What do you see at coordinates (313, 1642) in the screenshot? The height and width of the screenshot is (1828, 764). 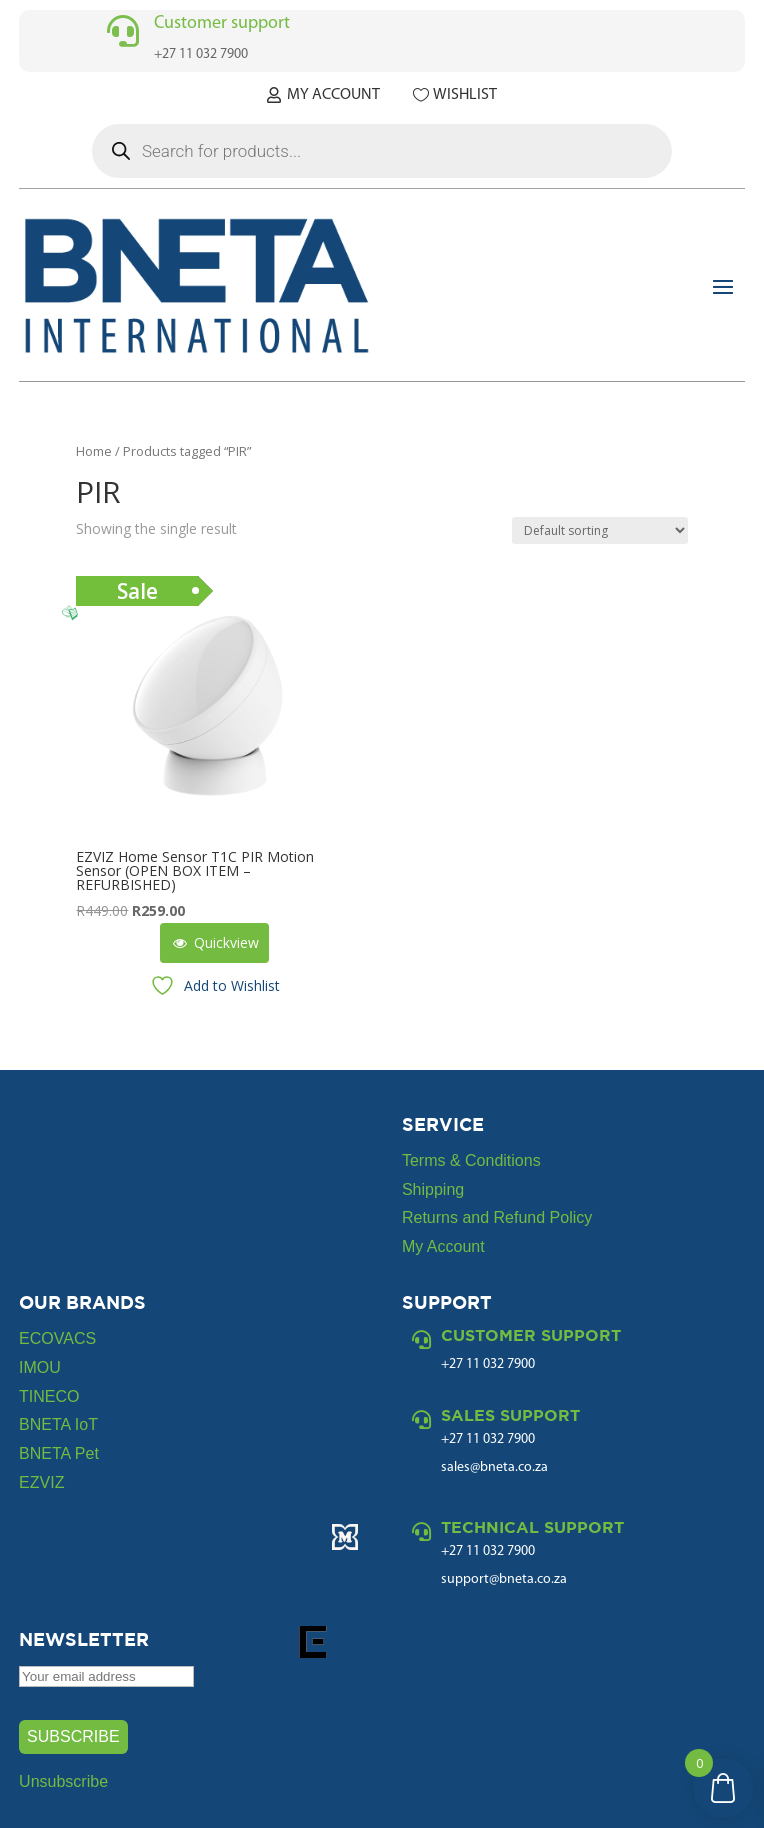 I see `Square Enix company logo` at bounding box center [313, 1642].